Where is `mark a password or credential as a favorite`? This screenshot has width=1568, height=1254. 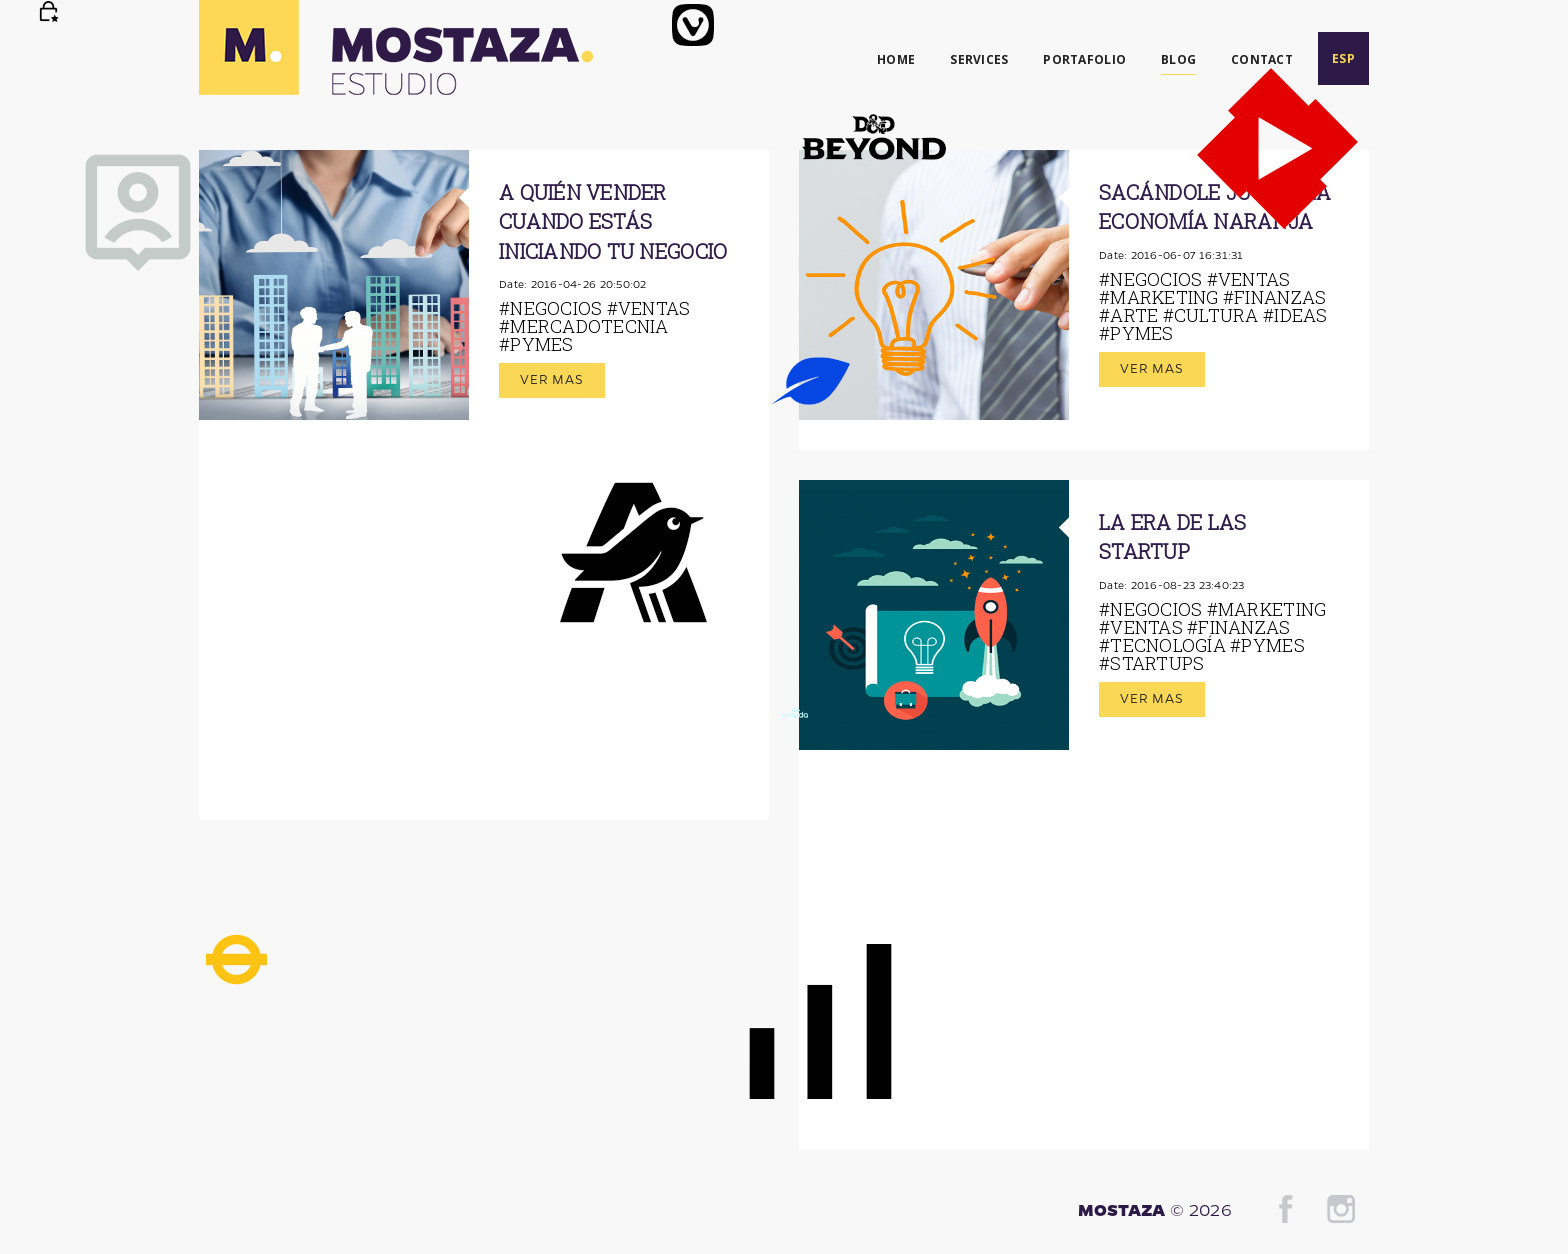 mark a password or credential as a favorite is located at coordinates (48, 11).